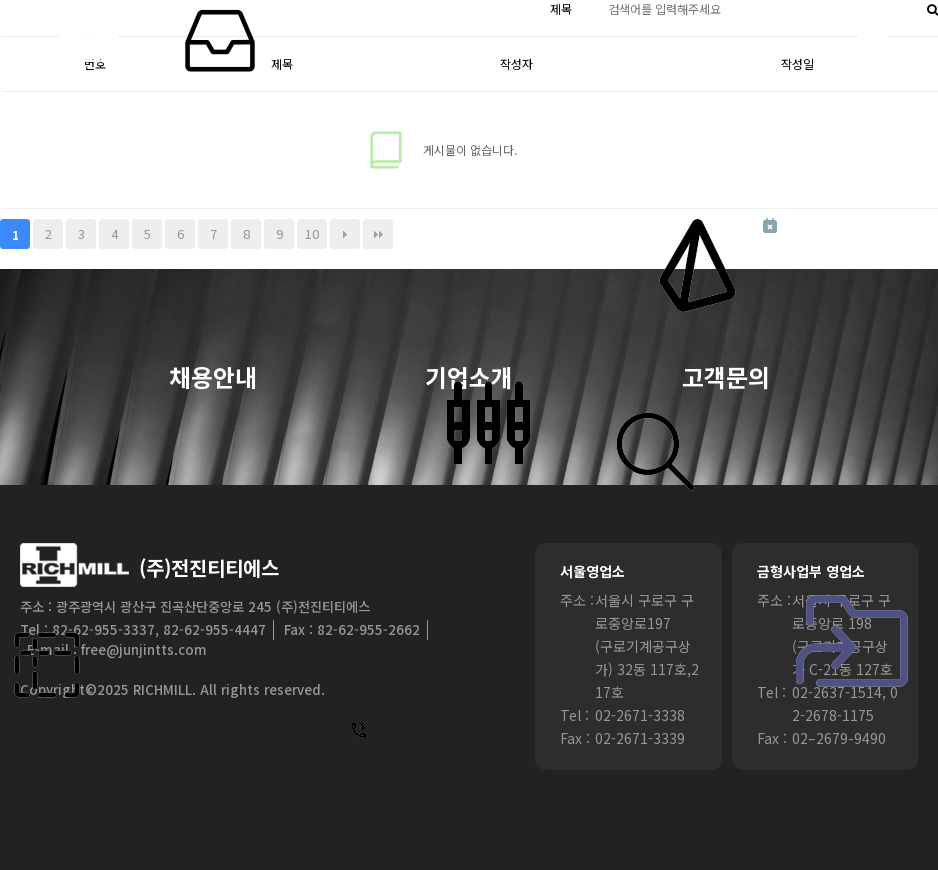  Describe the element at coordinates (358, 730) in the screenshot. I see `indicates an active call using bluetooth speaker` at that location.